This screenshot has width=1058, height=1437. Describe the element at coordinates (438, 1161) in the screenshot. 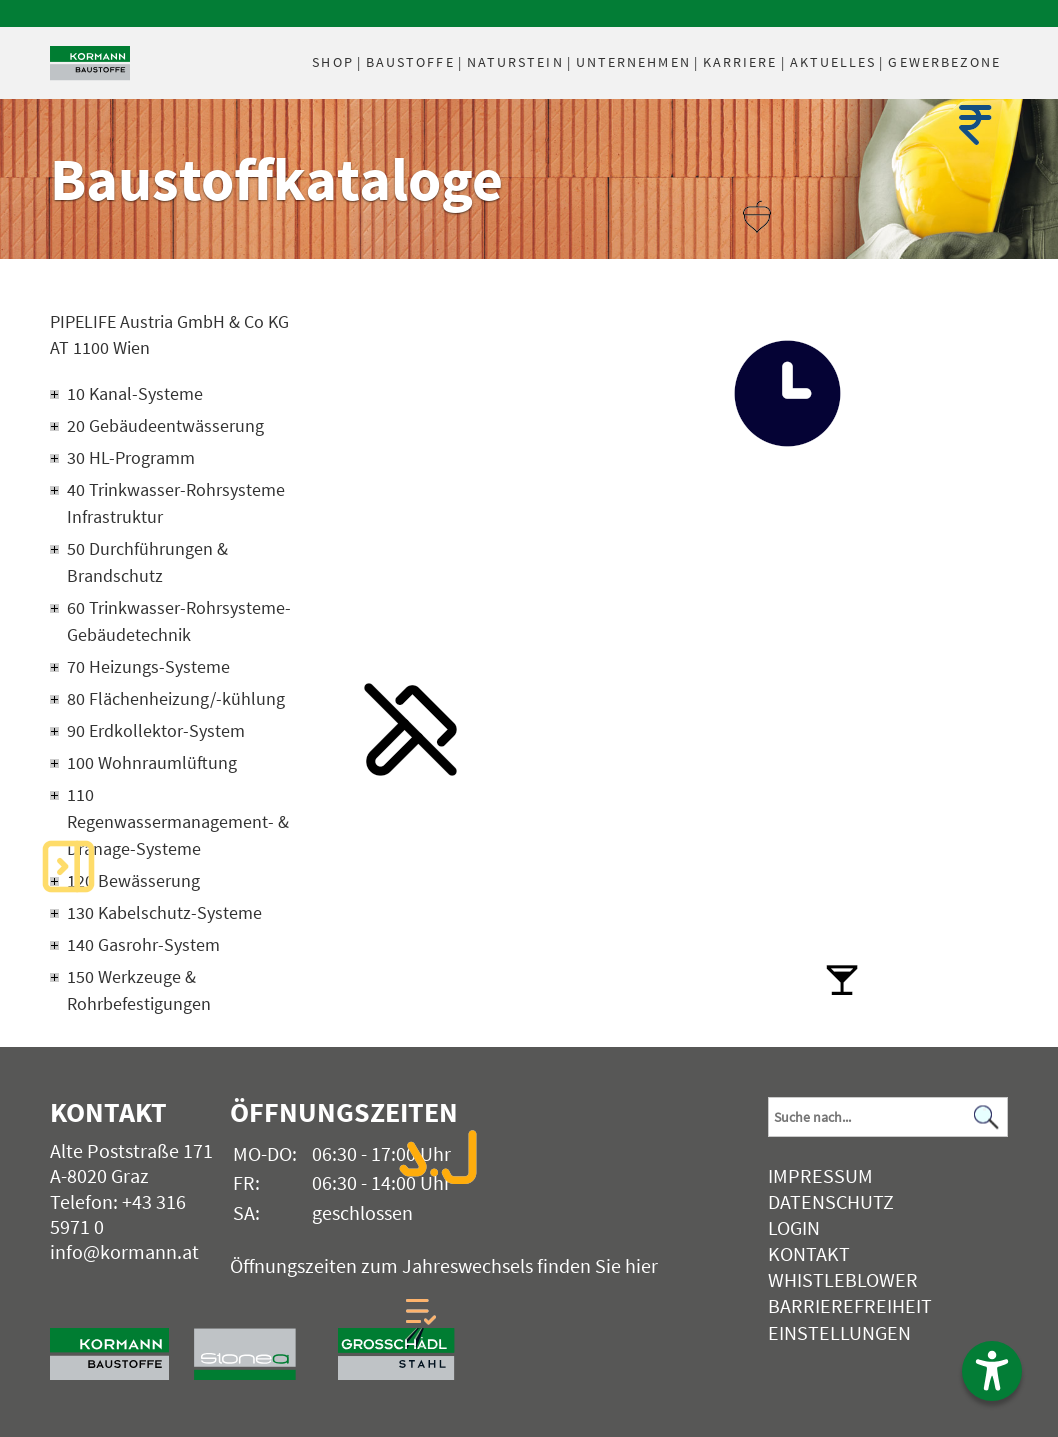

I see `represents Libyan dinar currency` at that location.